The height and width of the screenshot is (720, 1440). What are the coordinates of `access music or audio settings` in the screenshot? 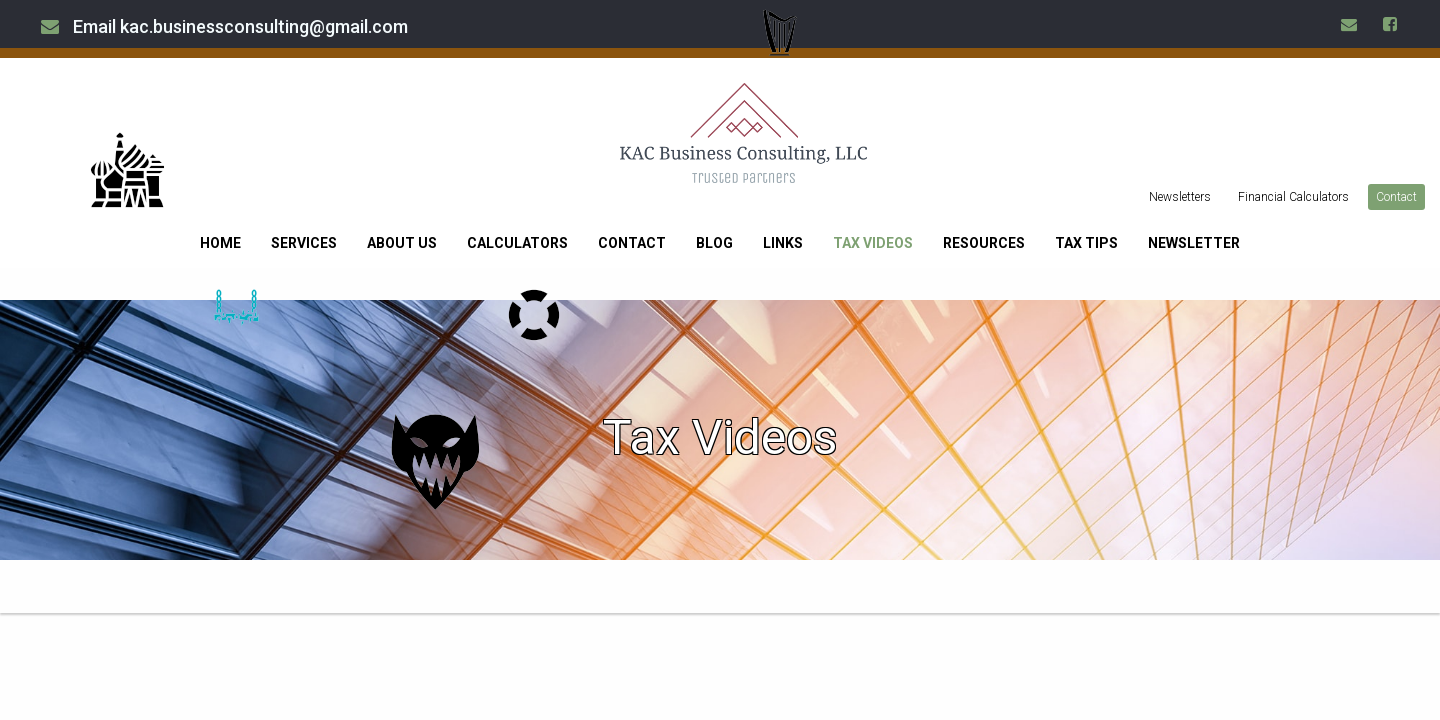 It's located at (779, 32).